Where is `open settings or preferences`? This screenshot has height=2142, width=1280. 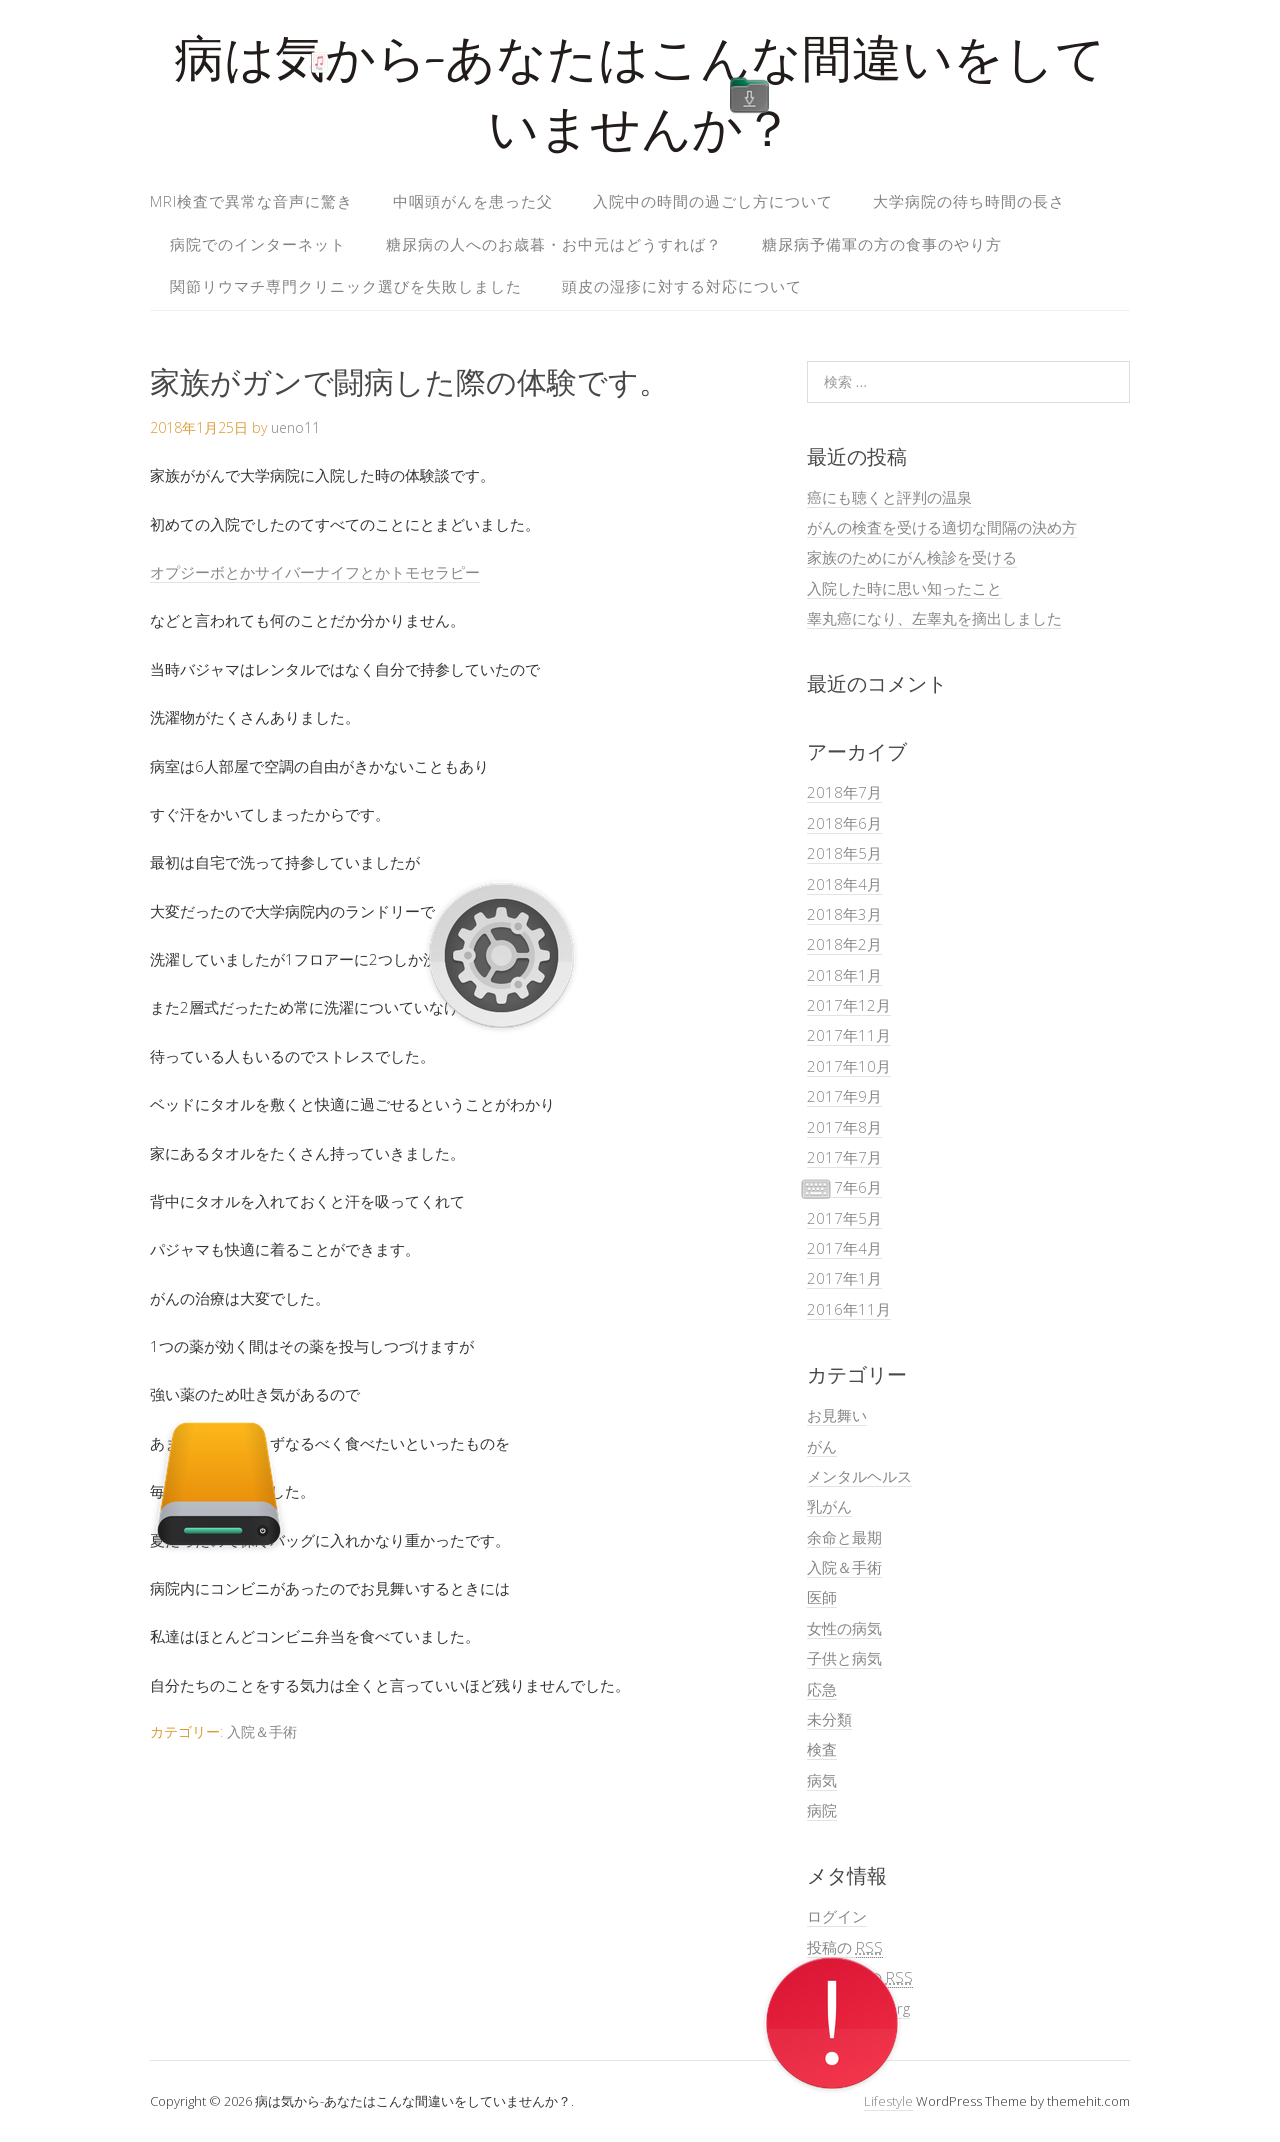
open settings or preferences is located at coordinates (501, 955).